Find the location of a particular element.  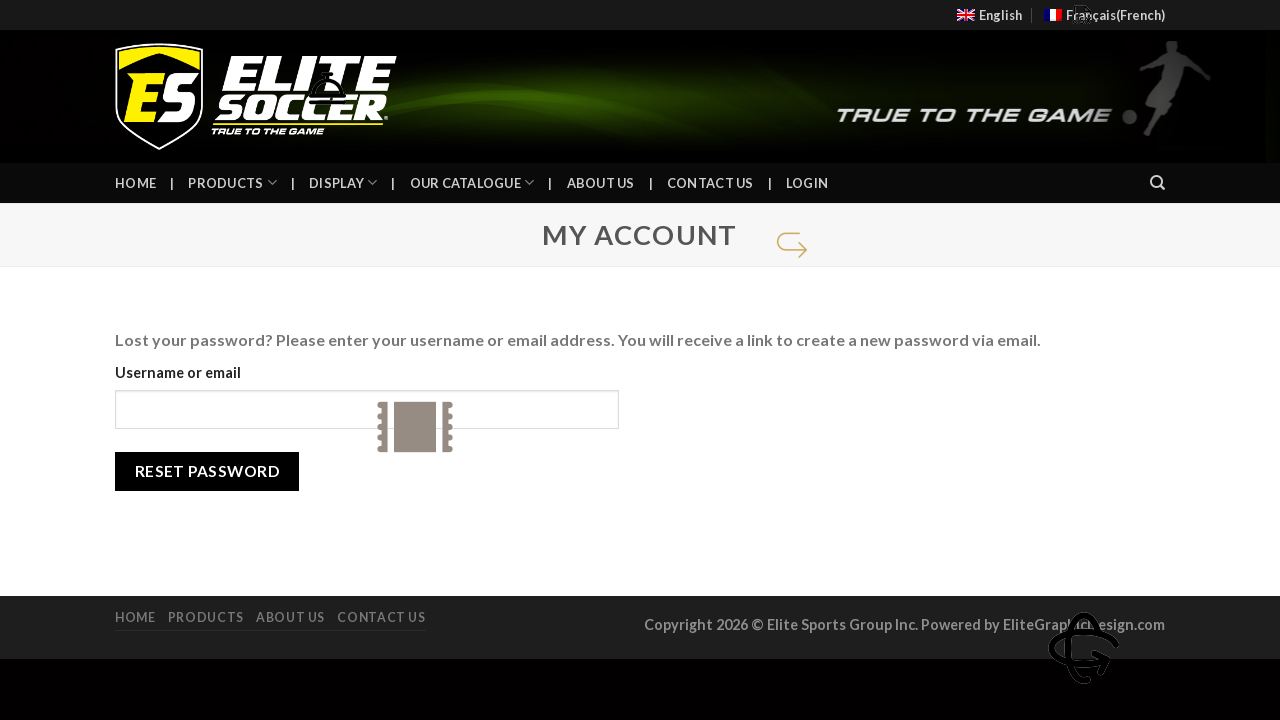

a JSX file type indicator is located at coordinates (1082, 15).